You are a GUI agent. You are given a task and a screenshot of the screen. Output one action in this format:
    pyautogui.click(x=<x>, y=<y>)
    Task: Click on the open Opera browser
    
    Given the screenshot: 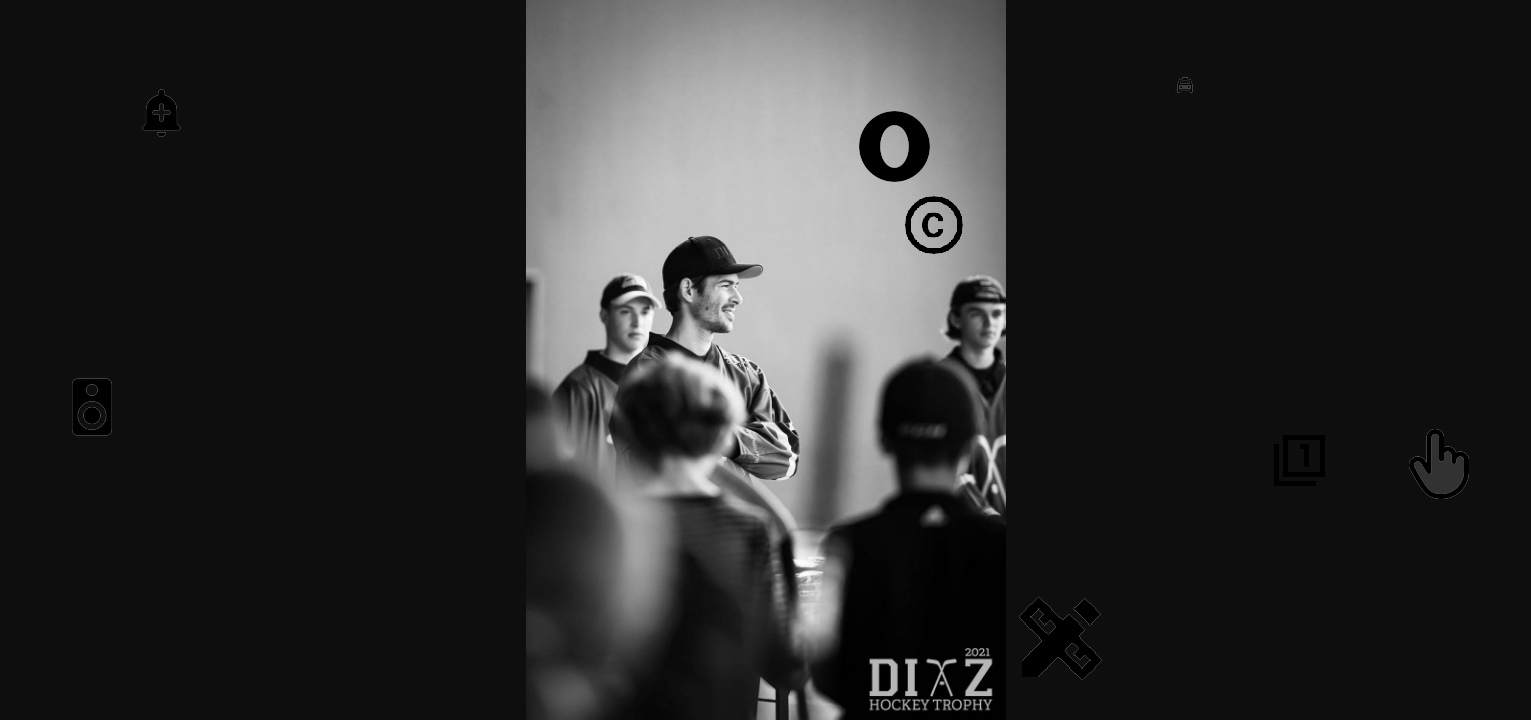 What is the action you would take?
    pyautogui.click(x=894, y=146)
    